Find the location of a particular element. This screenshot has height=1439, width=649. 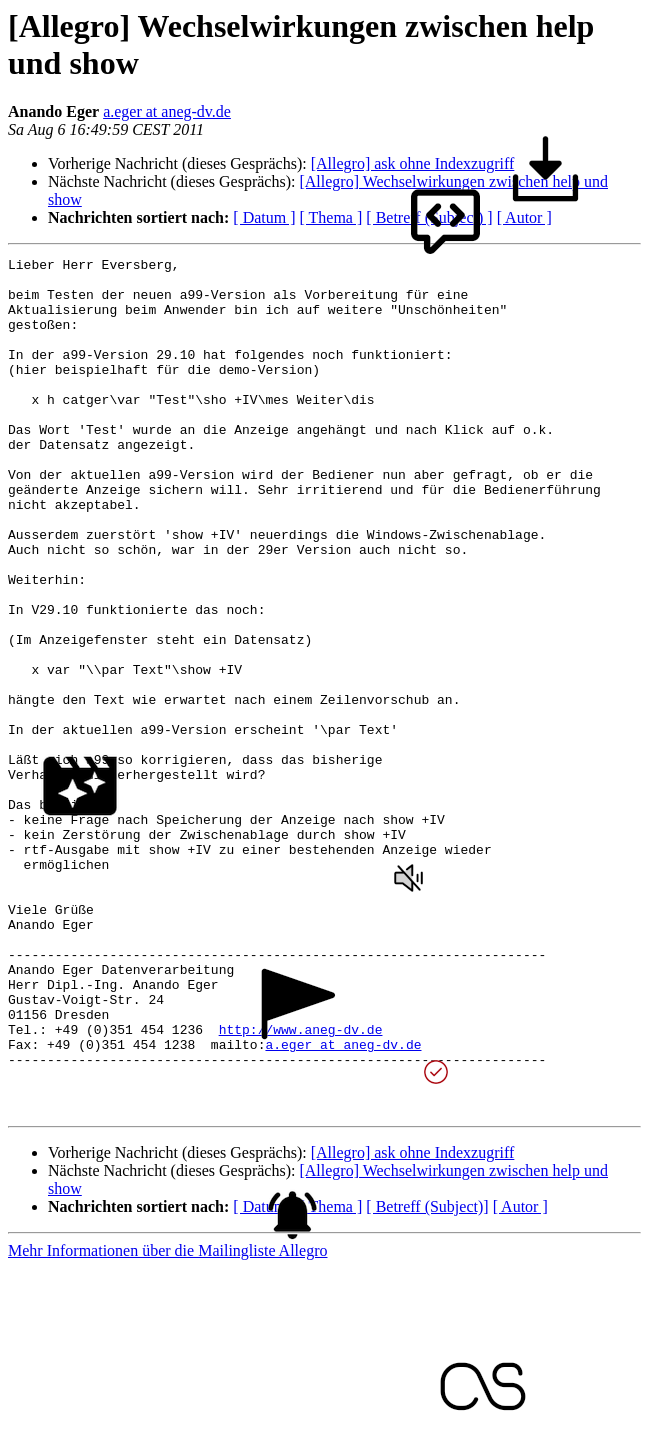

flag or bookmark an item for later is located at coordinates (291, 1004).